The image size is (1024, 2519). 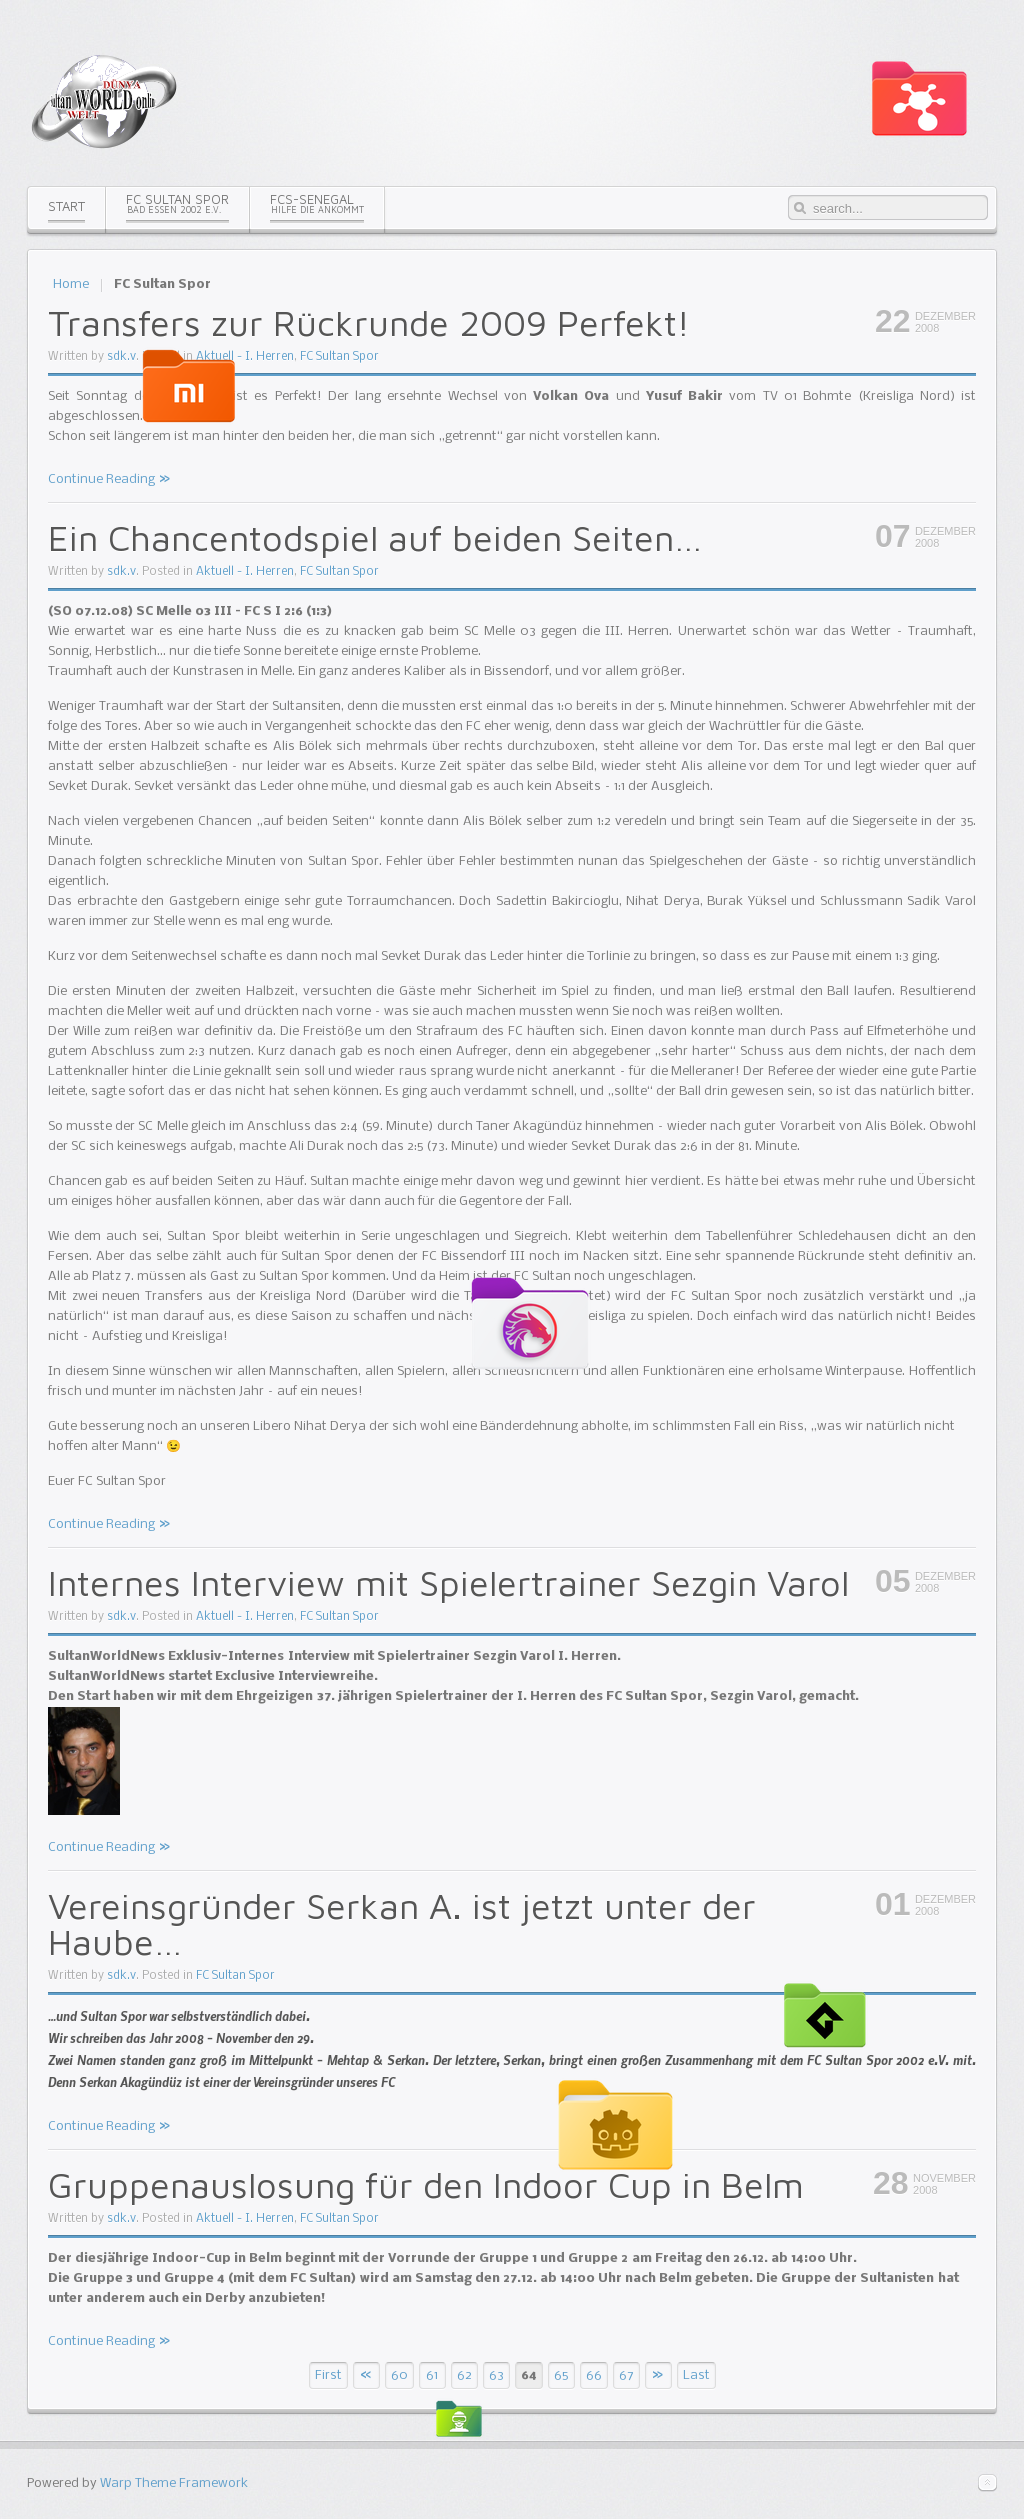 I want to click on open folder for VR or augmented reality projects, so click(x=459, y=2420).